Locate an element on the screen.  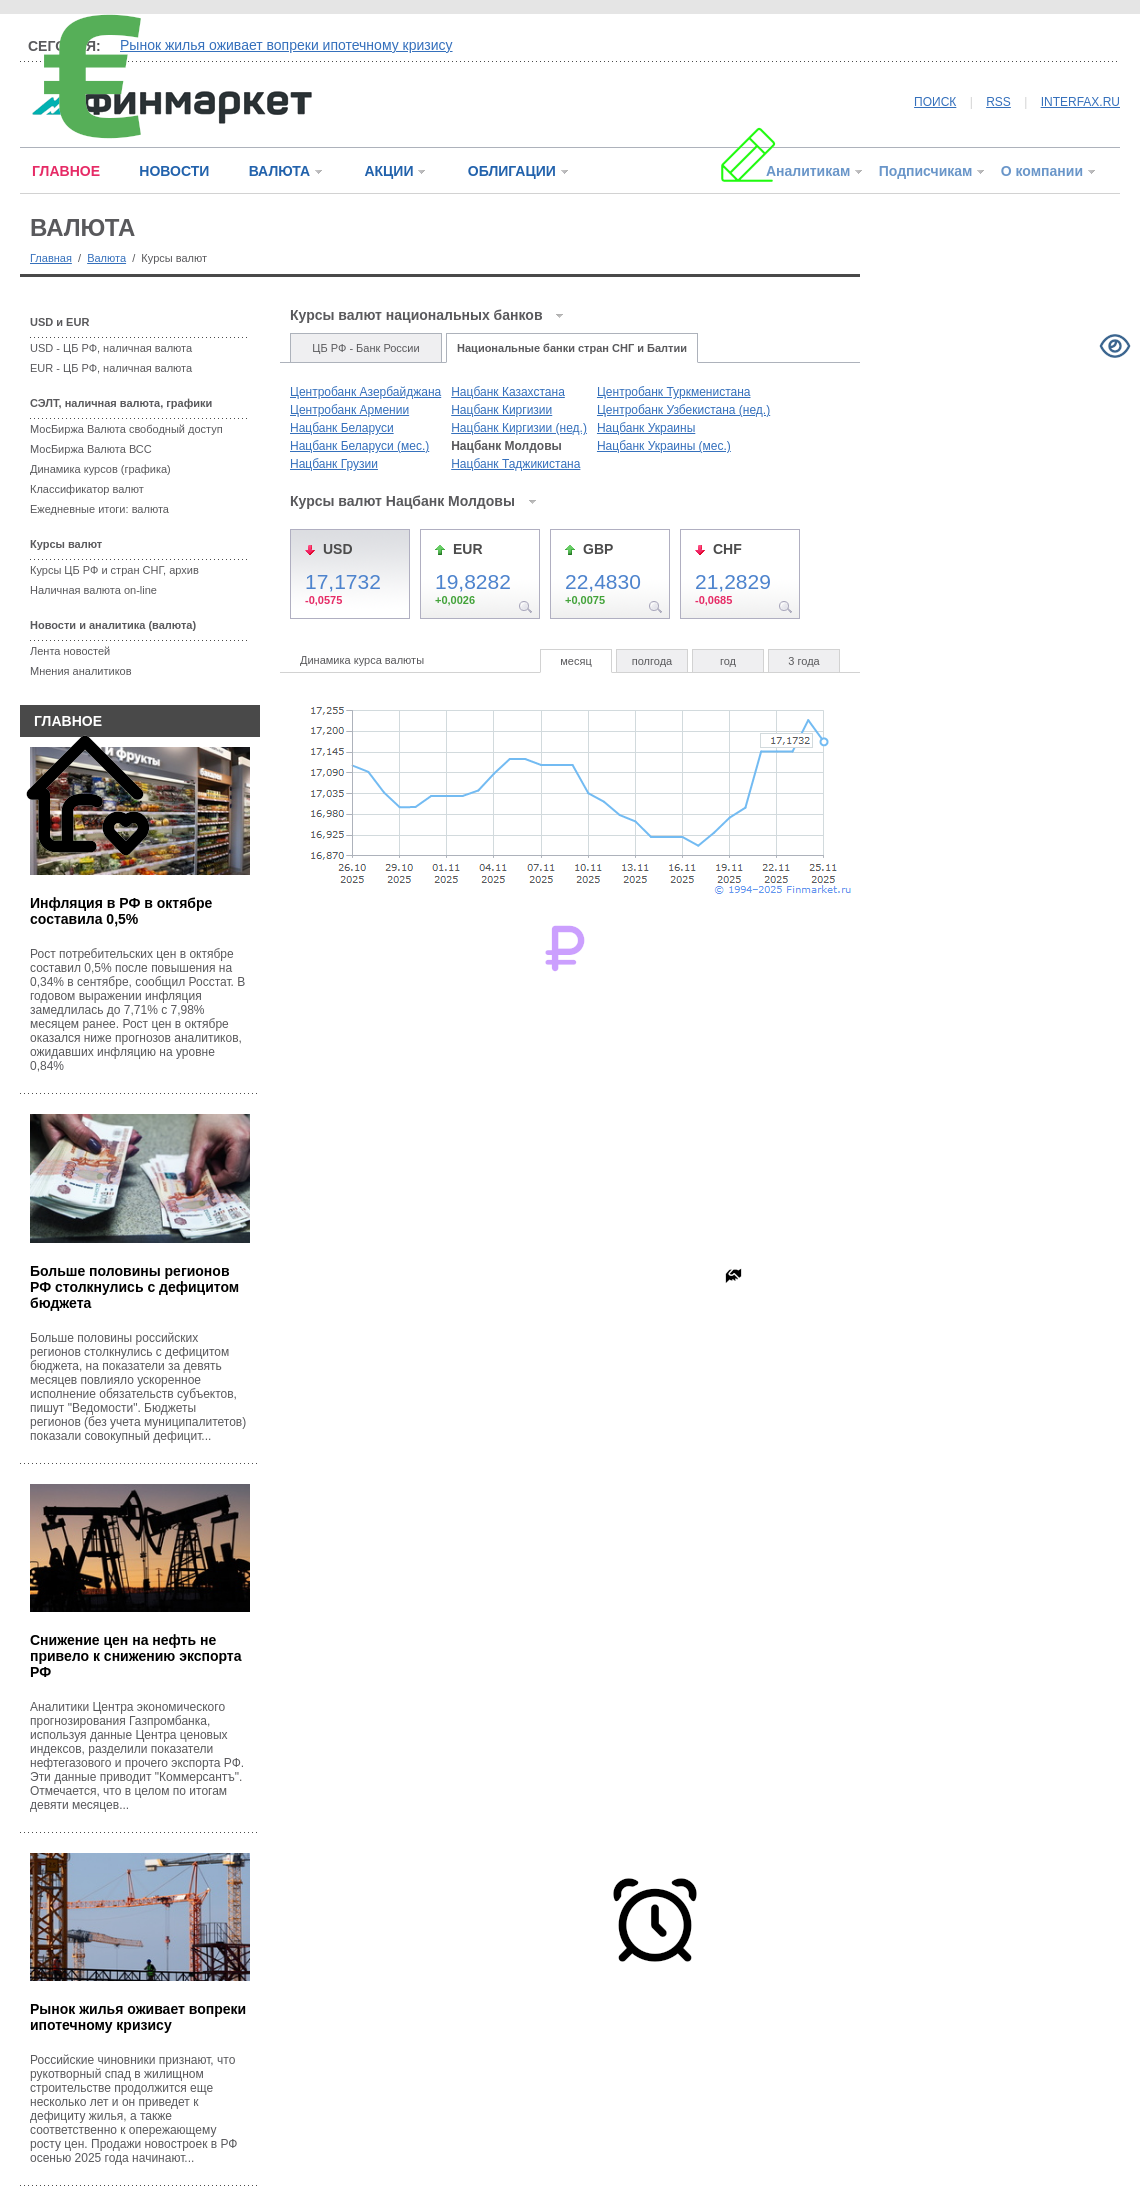
view or preview content is located at coordinates (1115, 346).